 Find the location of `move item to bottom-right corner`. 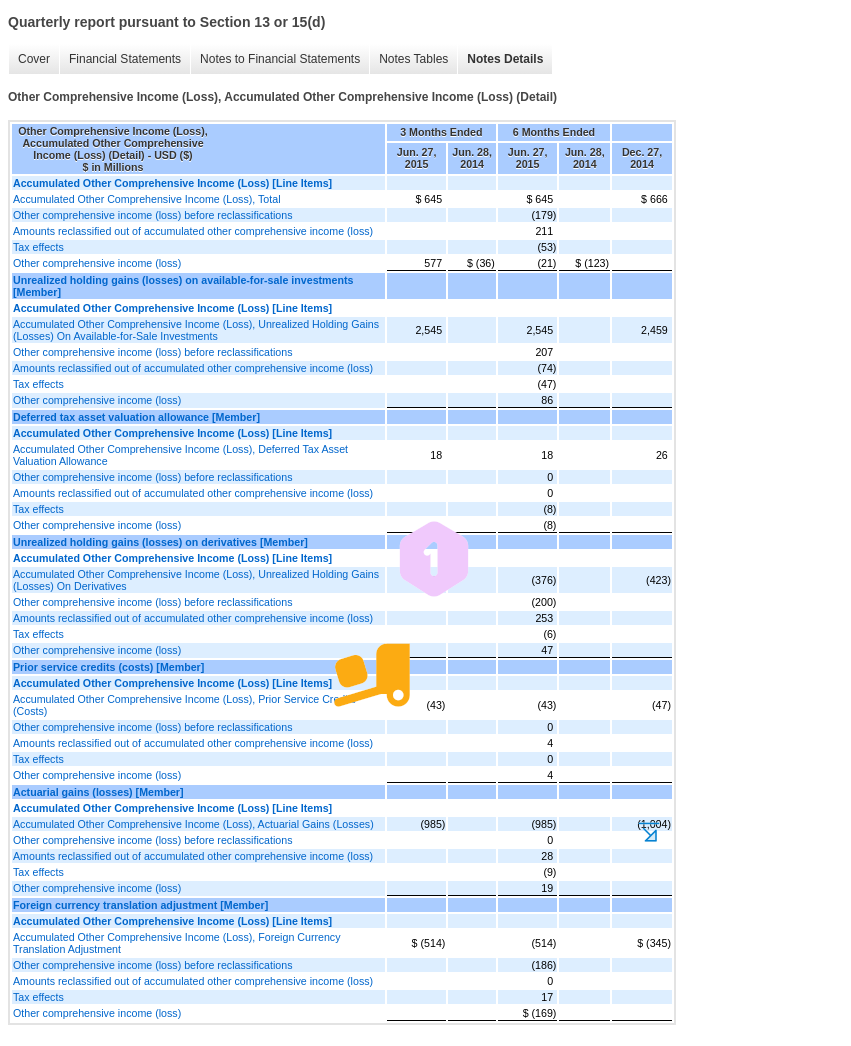

move item to bottom-right corner is located at coordinates (649, 833).